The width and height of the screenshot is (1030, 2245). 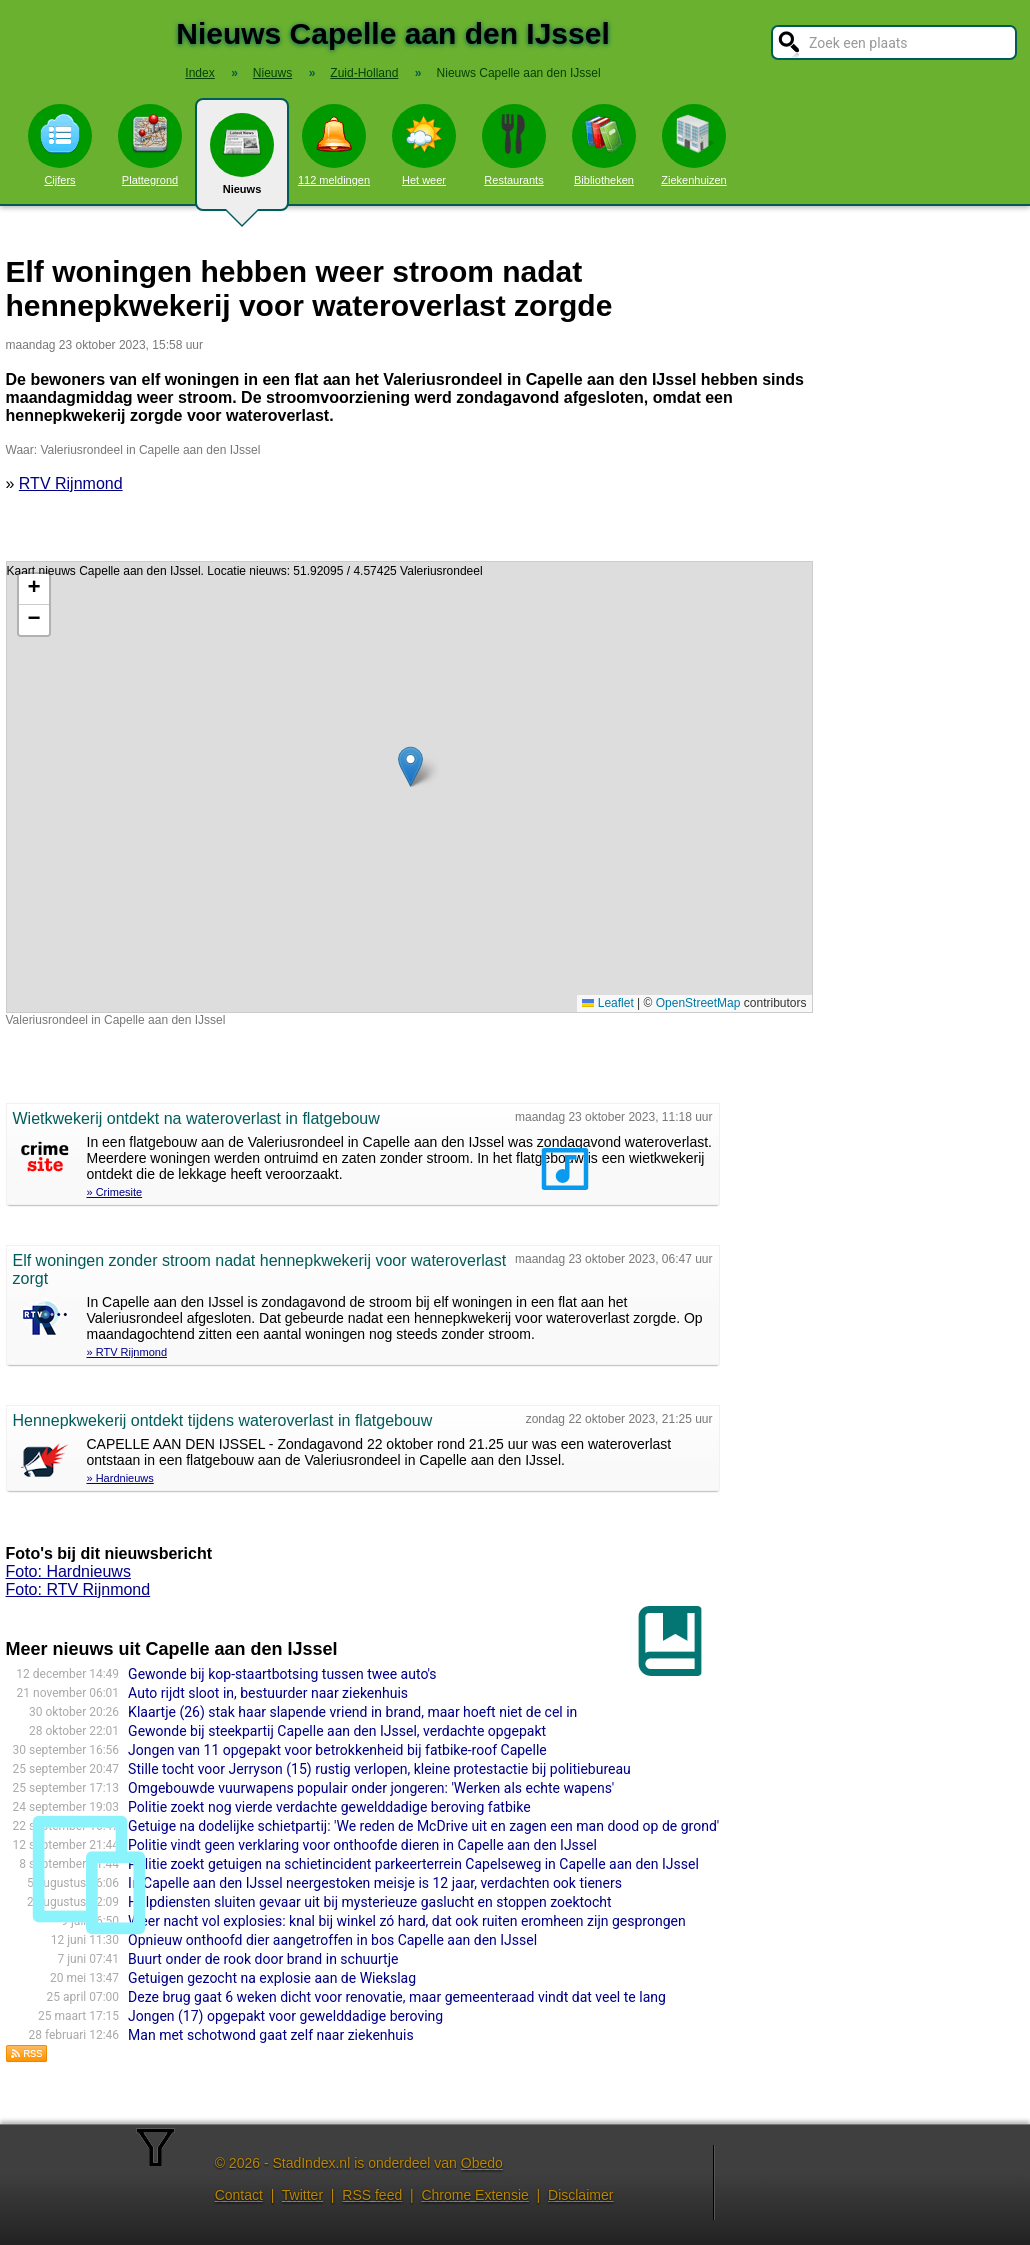 I want to click on filter or sort content, so click(x=155, y=2145).